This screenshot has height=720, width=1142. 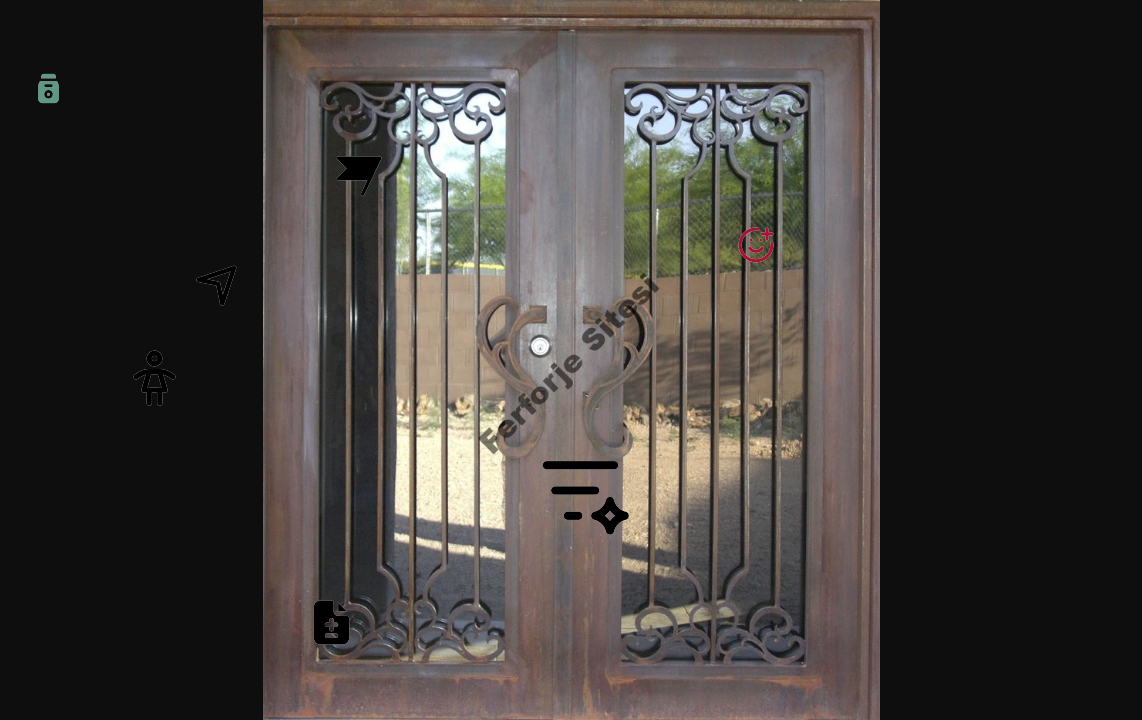 What do you see at coordinates (580, 490) in the screenshot?
I see `apply AI-powered smart filters` at bounding box center [580, 490].